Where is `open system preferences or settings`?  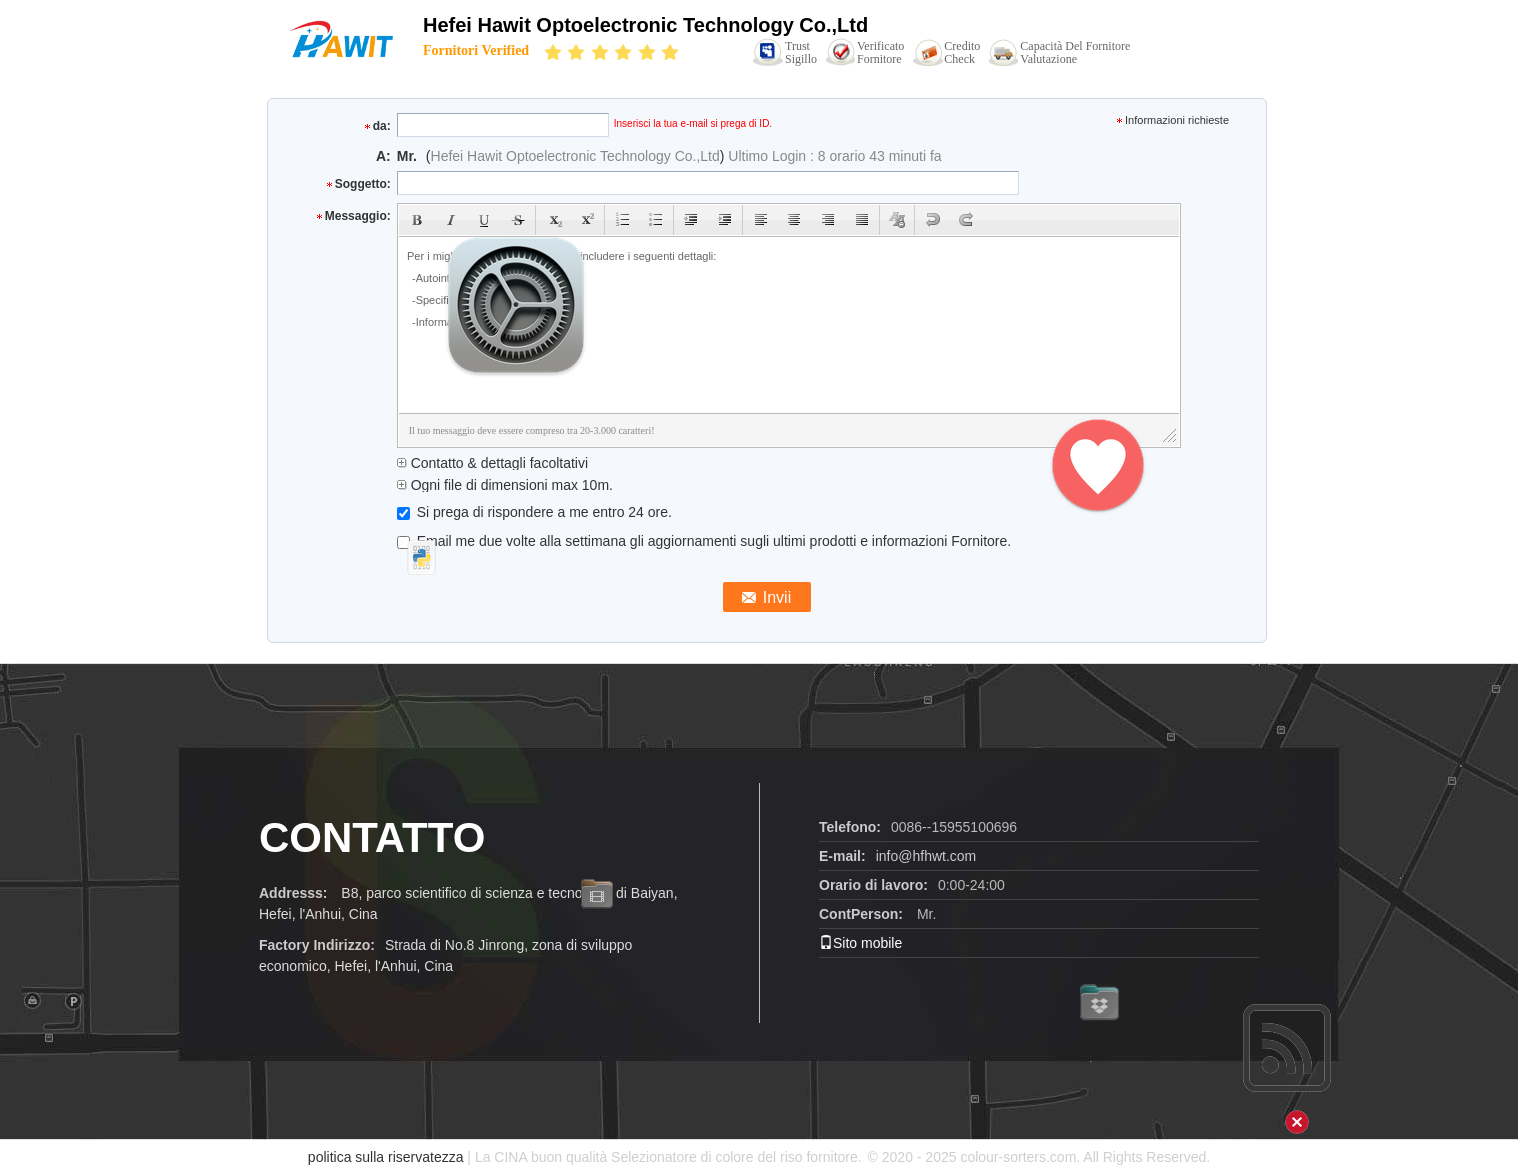
open system preferences or settings is located at coordinates (516, 305).